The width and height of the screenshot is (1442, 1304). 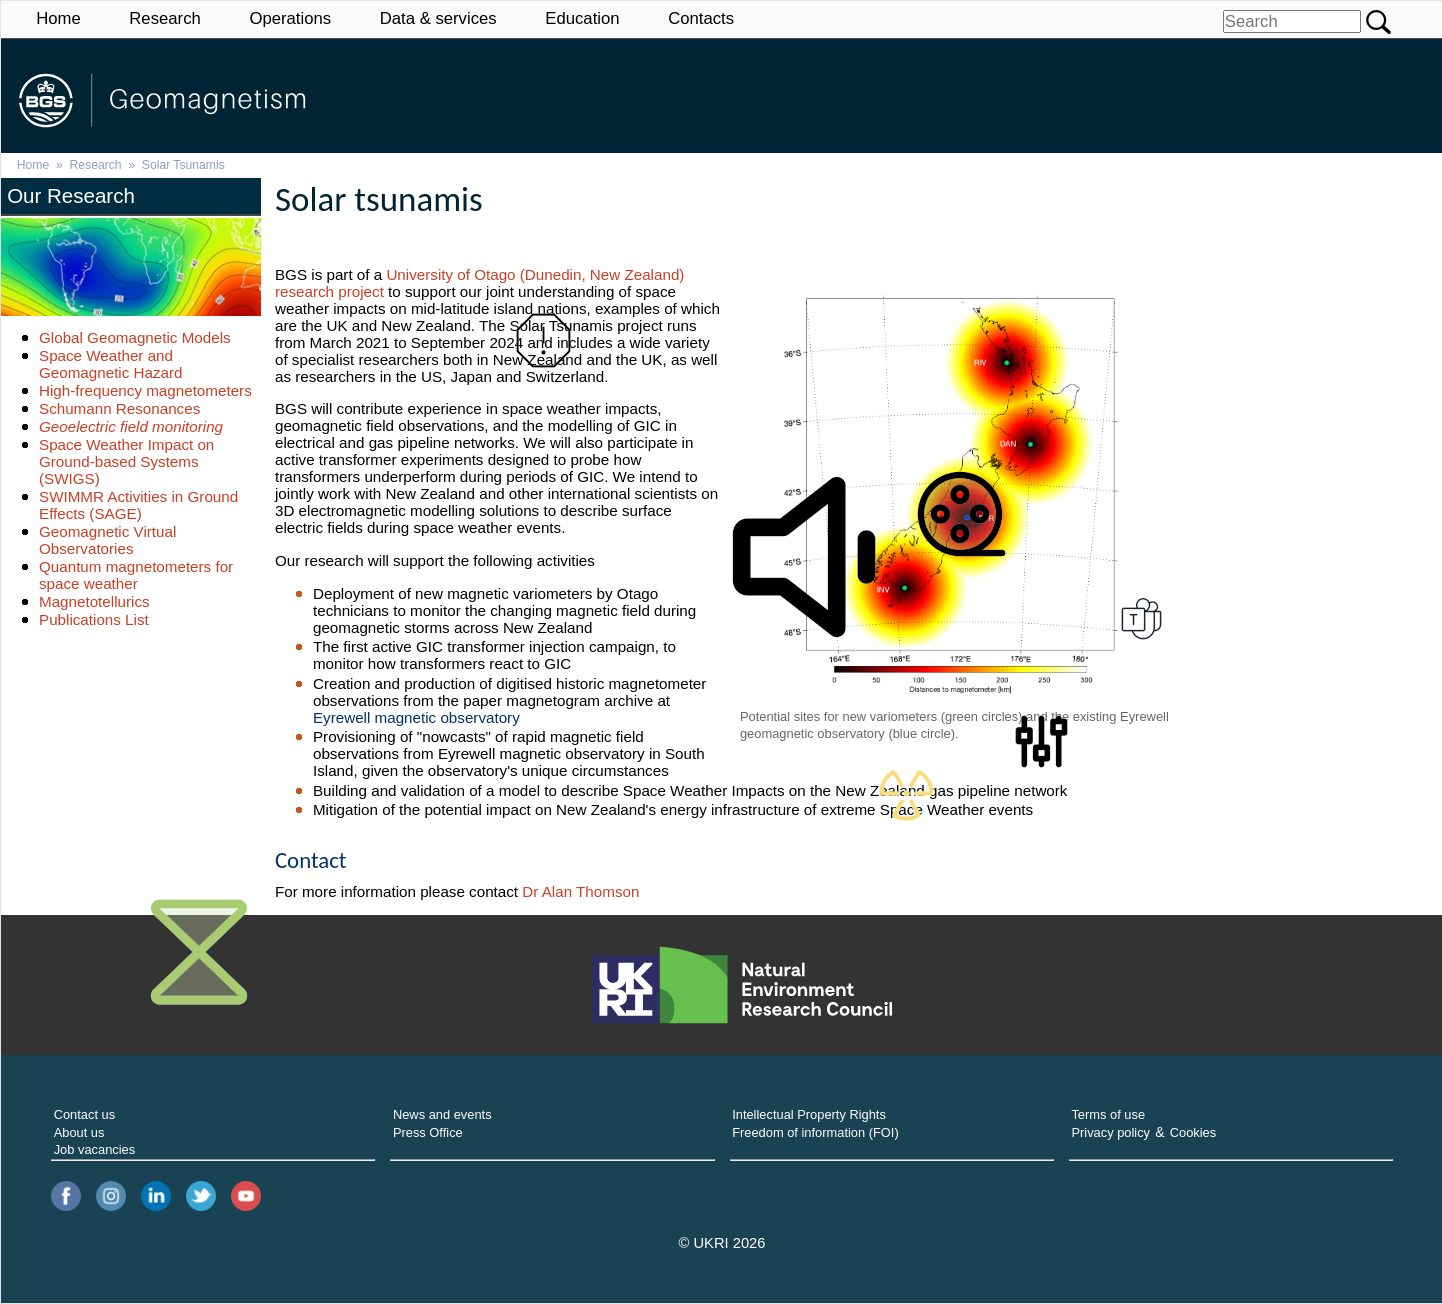 I want to click on indicates radioactive or hazardous material warning, so click(x=906, y=793).